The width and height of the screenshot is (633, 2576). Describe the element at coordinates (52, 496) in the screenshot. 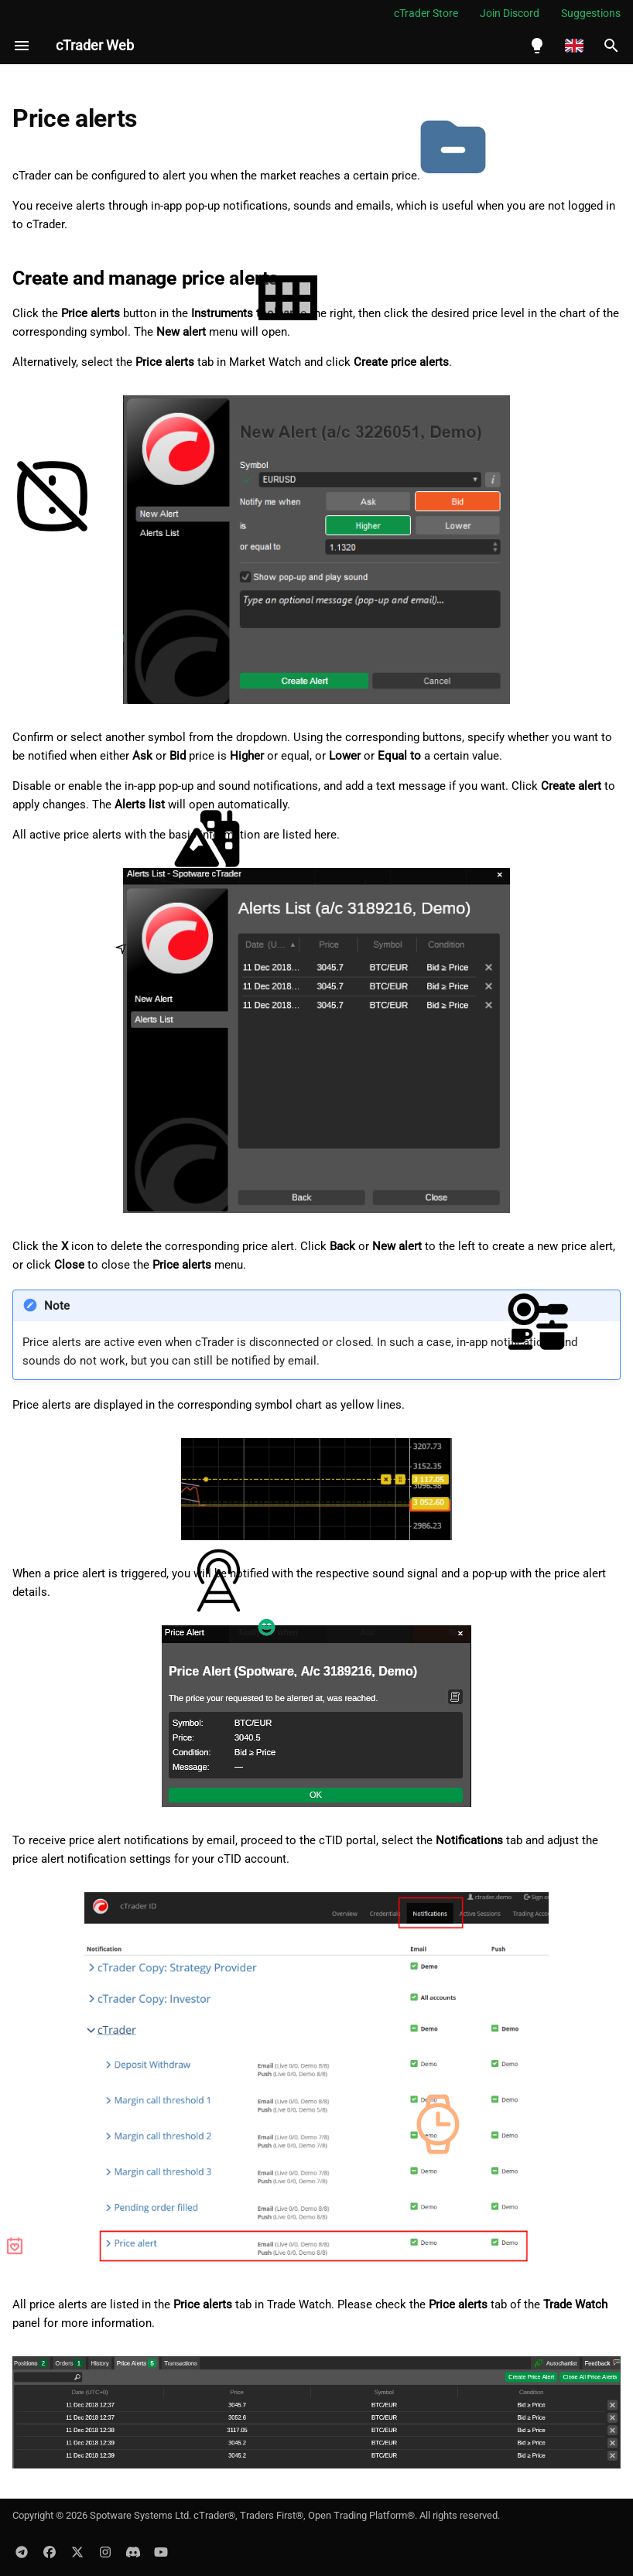

I see `disable or mute alert notifications` at that location.